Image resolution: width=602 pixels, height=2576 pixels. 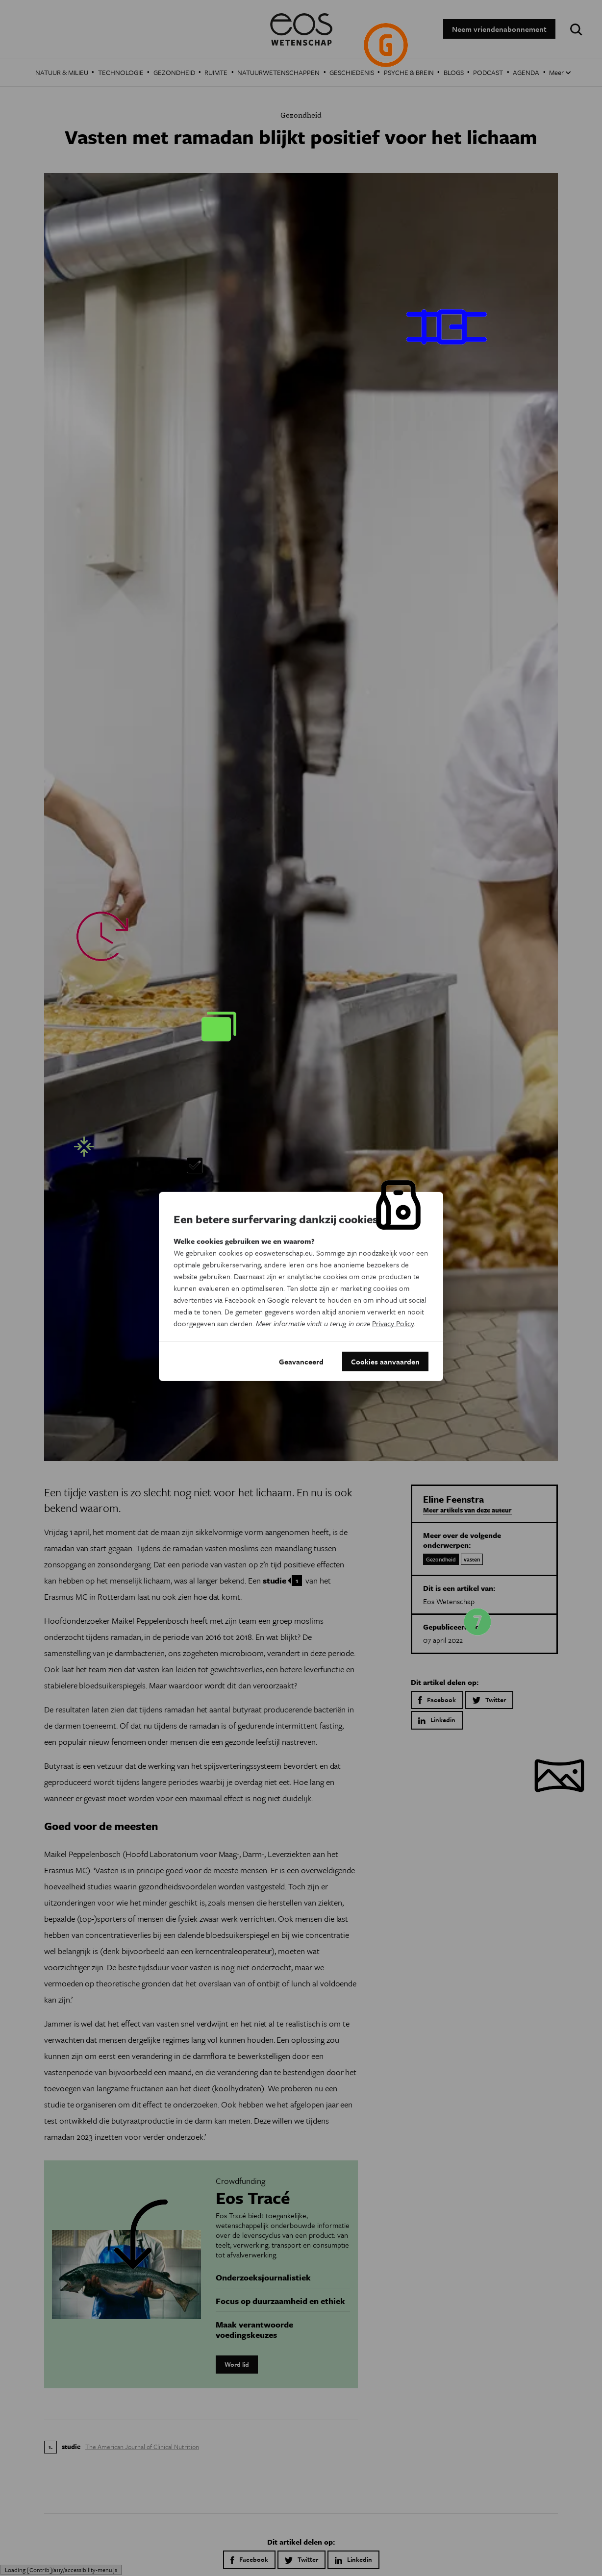 I want to click on go back and down in navigation, so click(x=141, y=2234).